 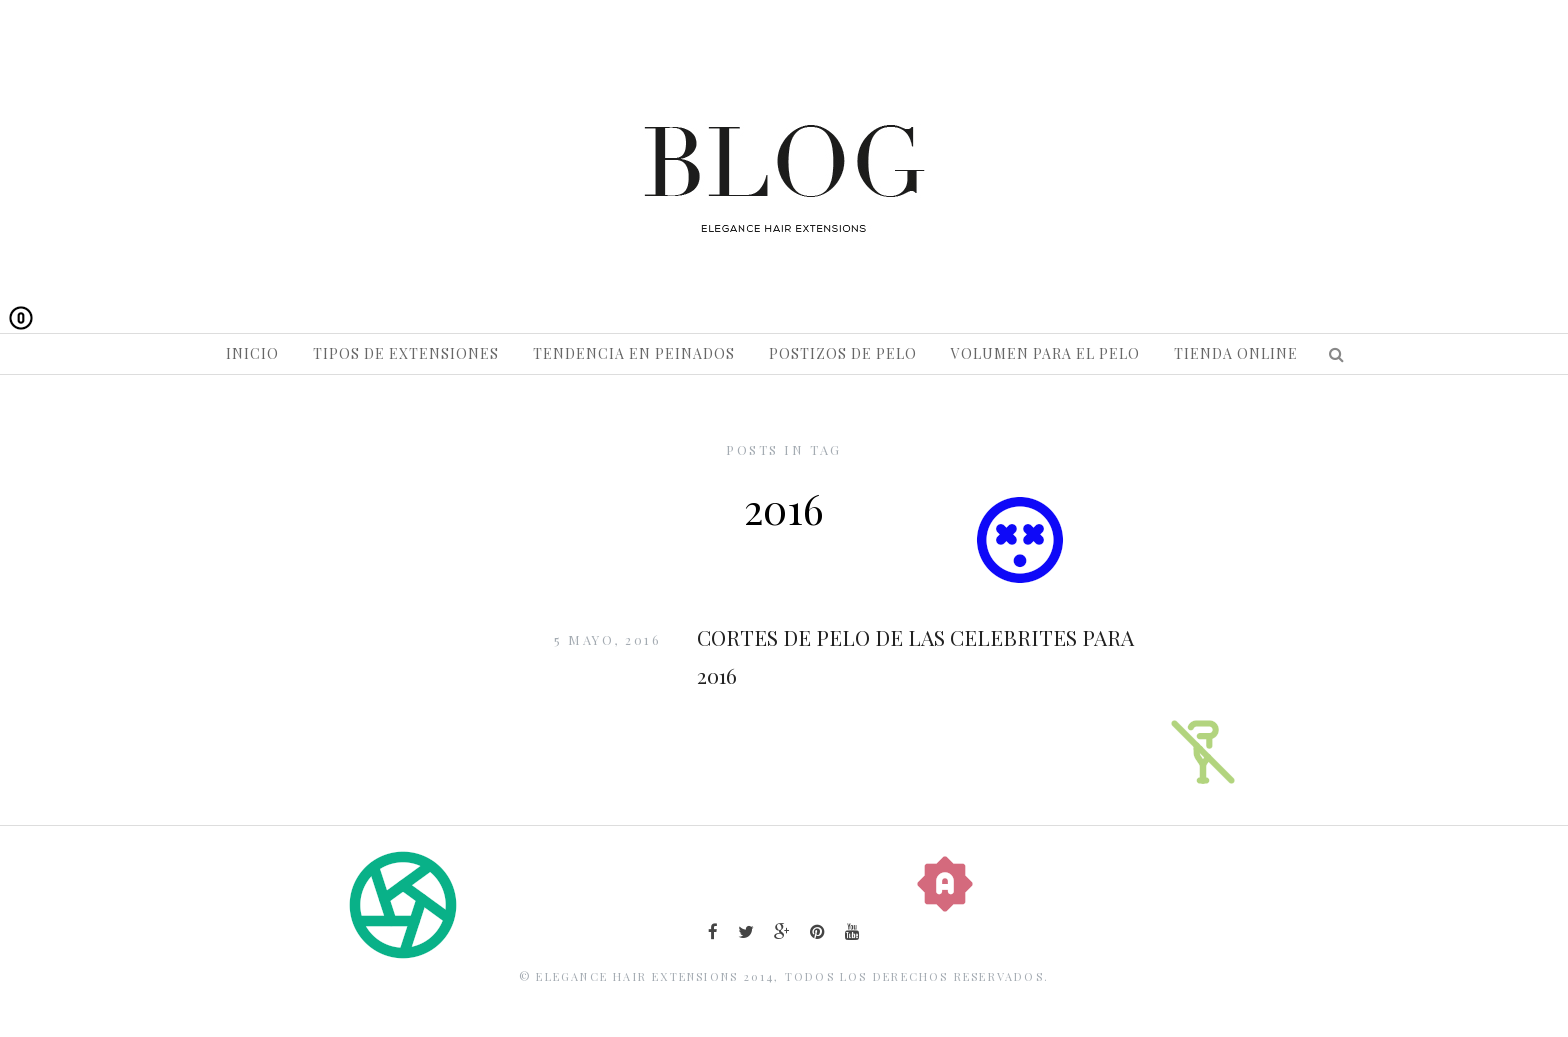 What do you see at coordinates (1020, 540) in the screenshot?
I see `indicates an error or failed action` at bounding box center [1020, 540].